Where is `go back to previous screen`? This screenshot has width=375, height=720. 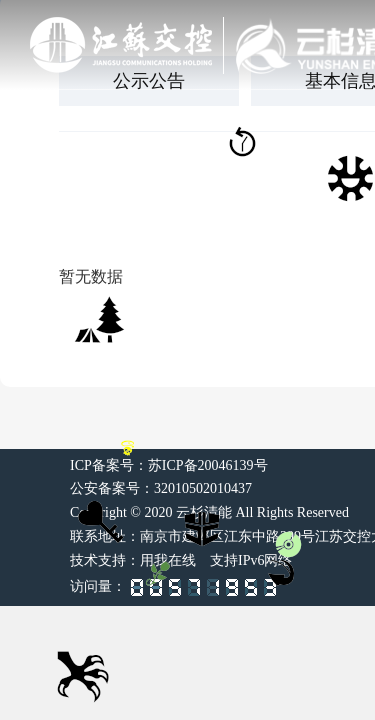 go back to previous screen is located at coordinates (281, 573).